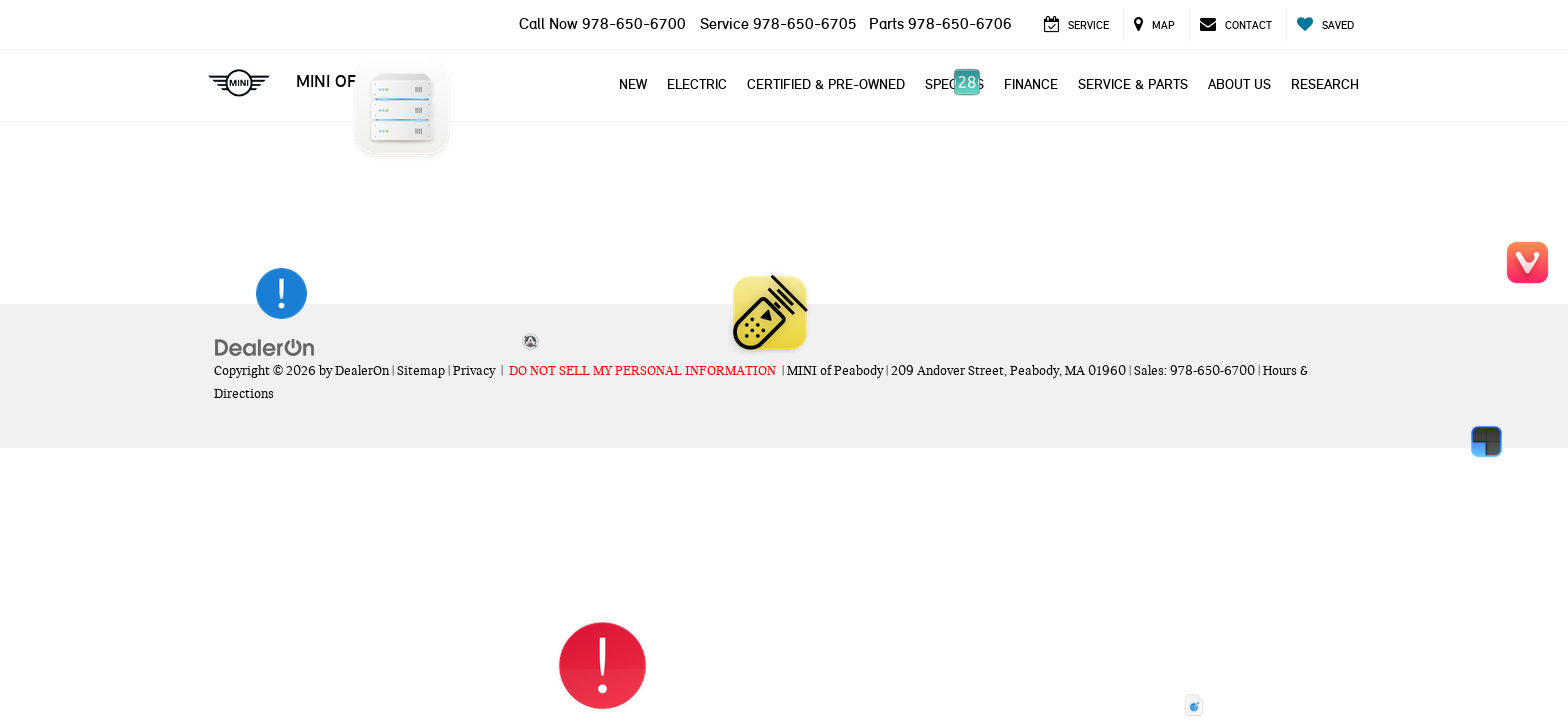 The image size is (1568, 720). What do you see at coordinates (1527, 262) in the screenshot?
I see `open vivaldi web browser` at bounding box center [1527, 262].